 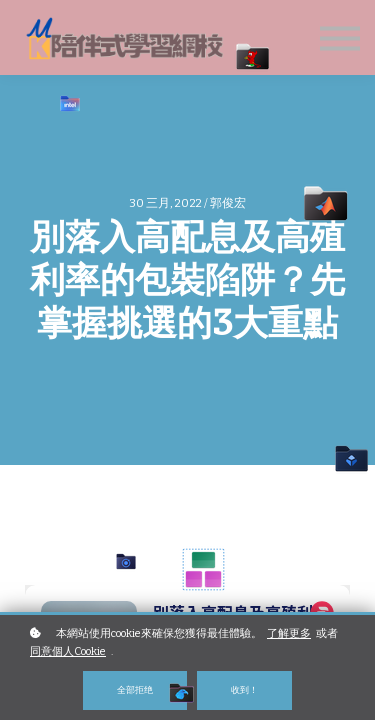 I want to click on open ionic framework project folder, so click(x=126, y=562).